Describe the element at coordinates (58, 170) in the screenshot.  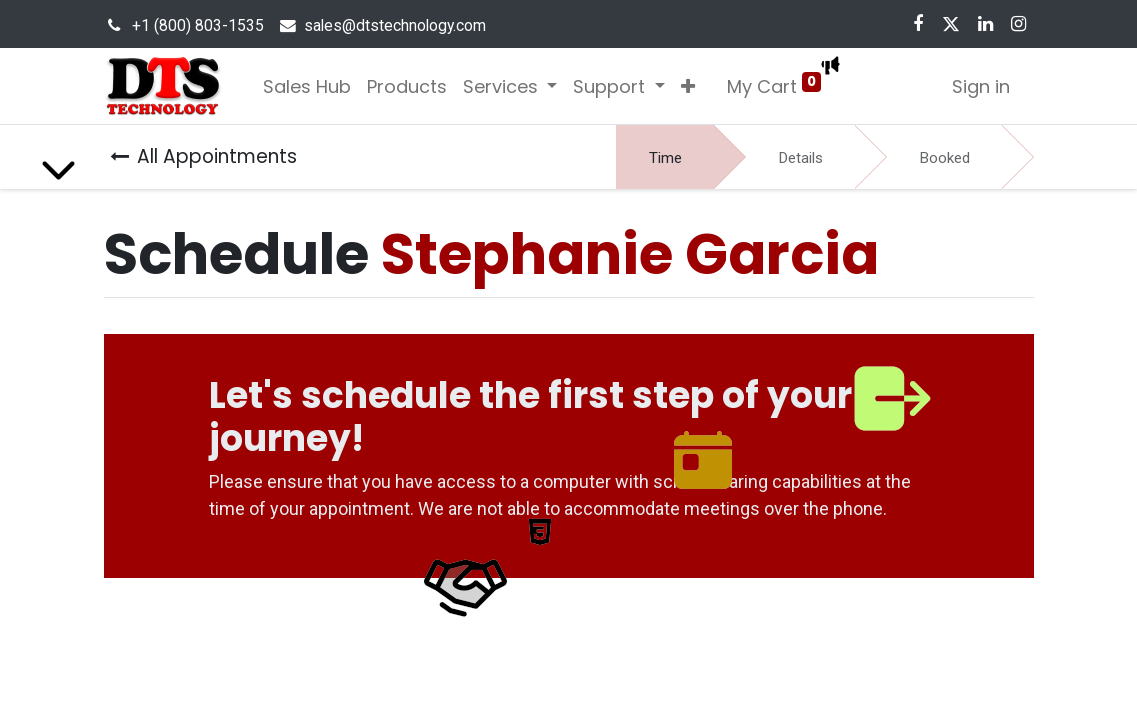
I see `expand a dropdown menu or collapsed section` at that location.